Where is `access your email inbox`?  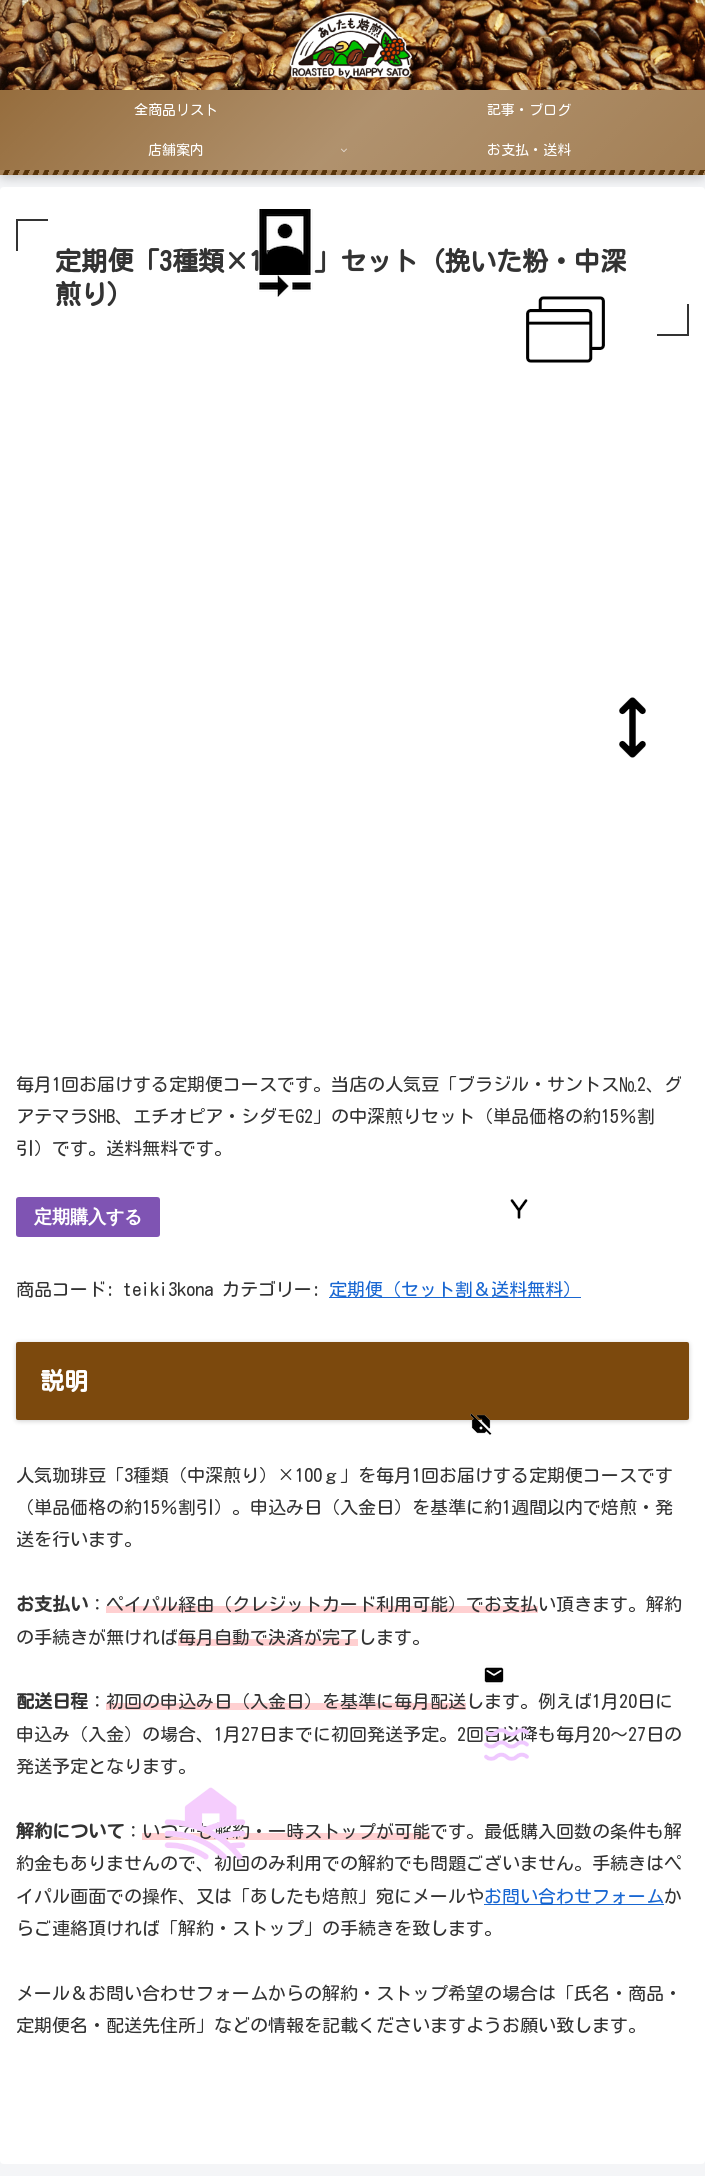 access your email inbox is located at coordinates (494, 1675).